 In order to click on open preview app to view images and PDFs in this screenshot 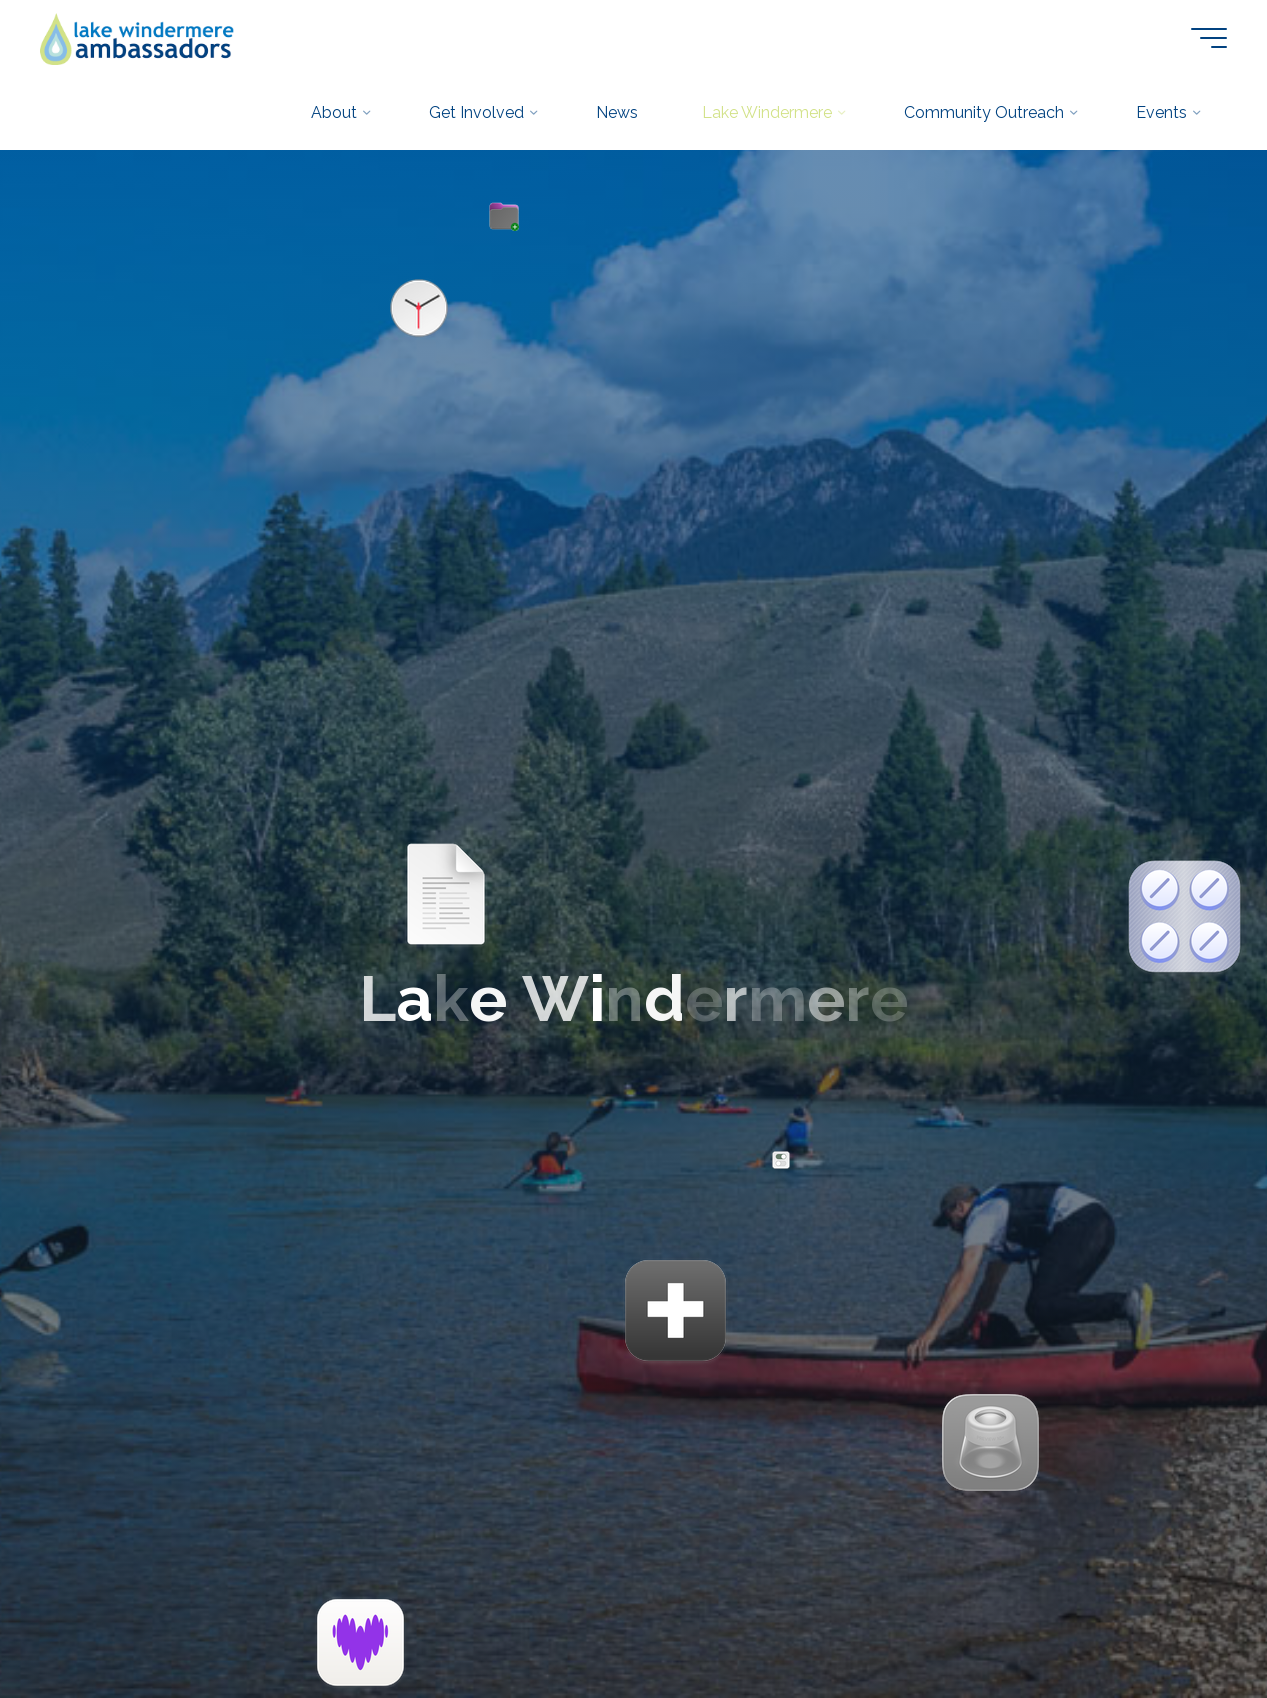, I will do `click(990, 1442)`.